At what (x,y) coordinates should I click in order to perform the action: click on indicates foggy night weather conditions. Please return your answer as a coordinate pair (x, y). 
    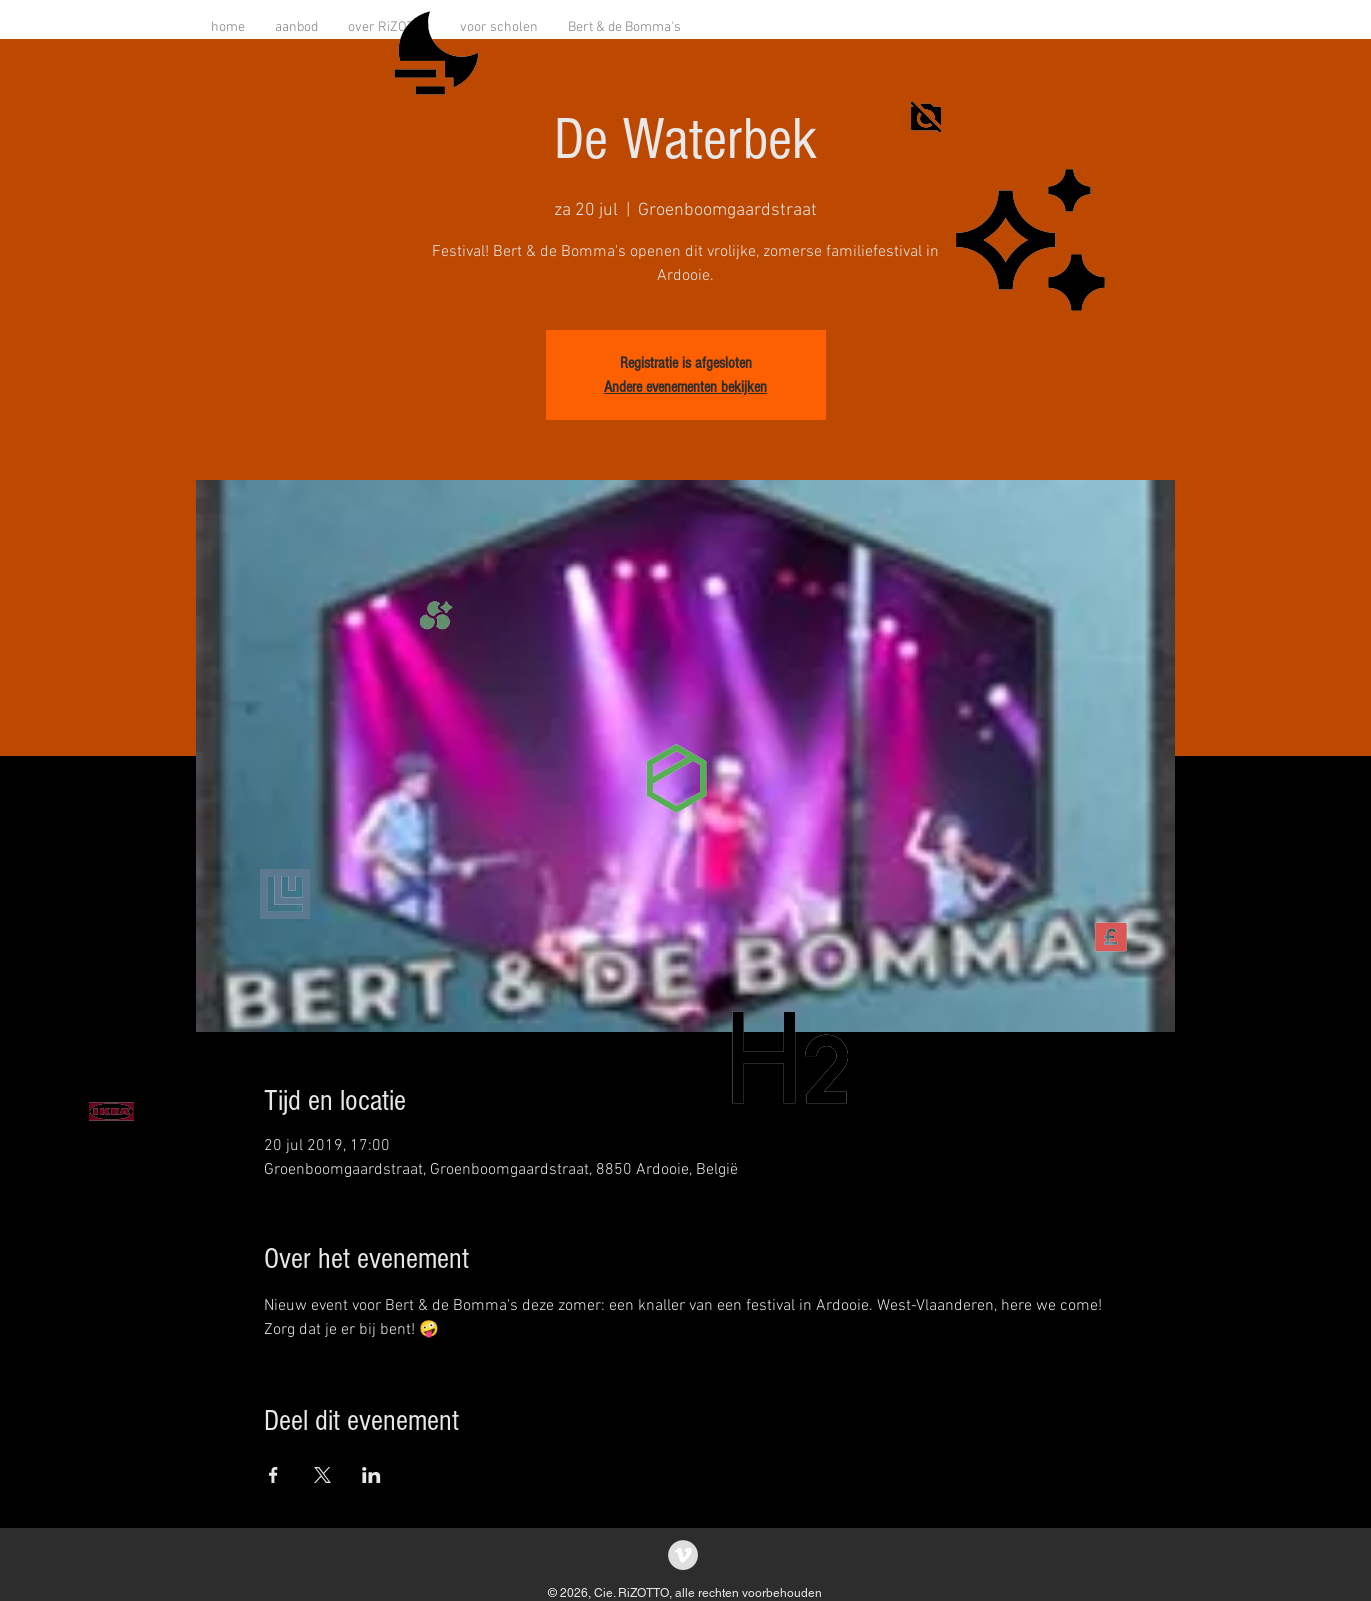
    Looking at the image, I should click on (436, 52).